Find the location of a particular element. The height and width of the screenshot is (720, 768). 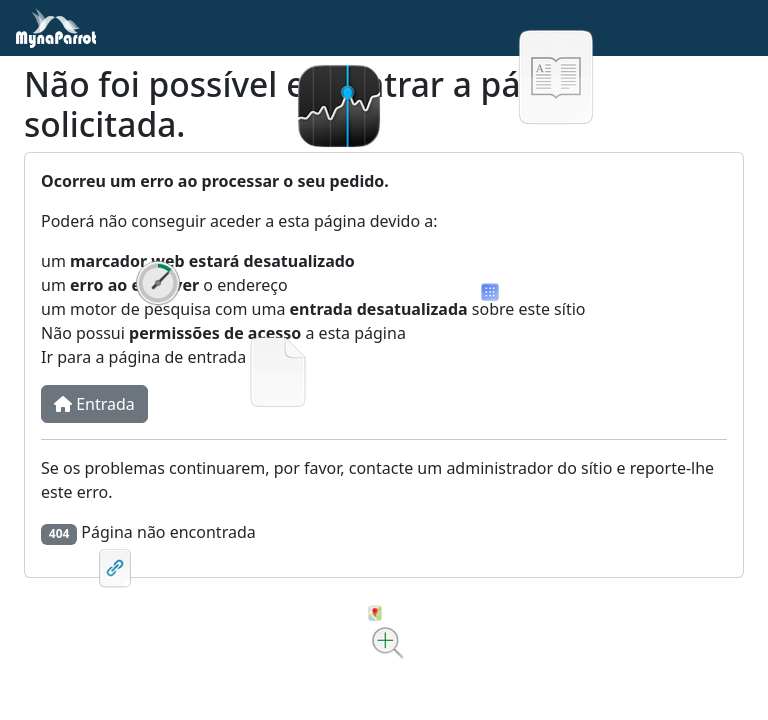

open sysprof system profiler is located at coordinates (158, 283).